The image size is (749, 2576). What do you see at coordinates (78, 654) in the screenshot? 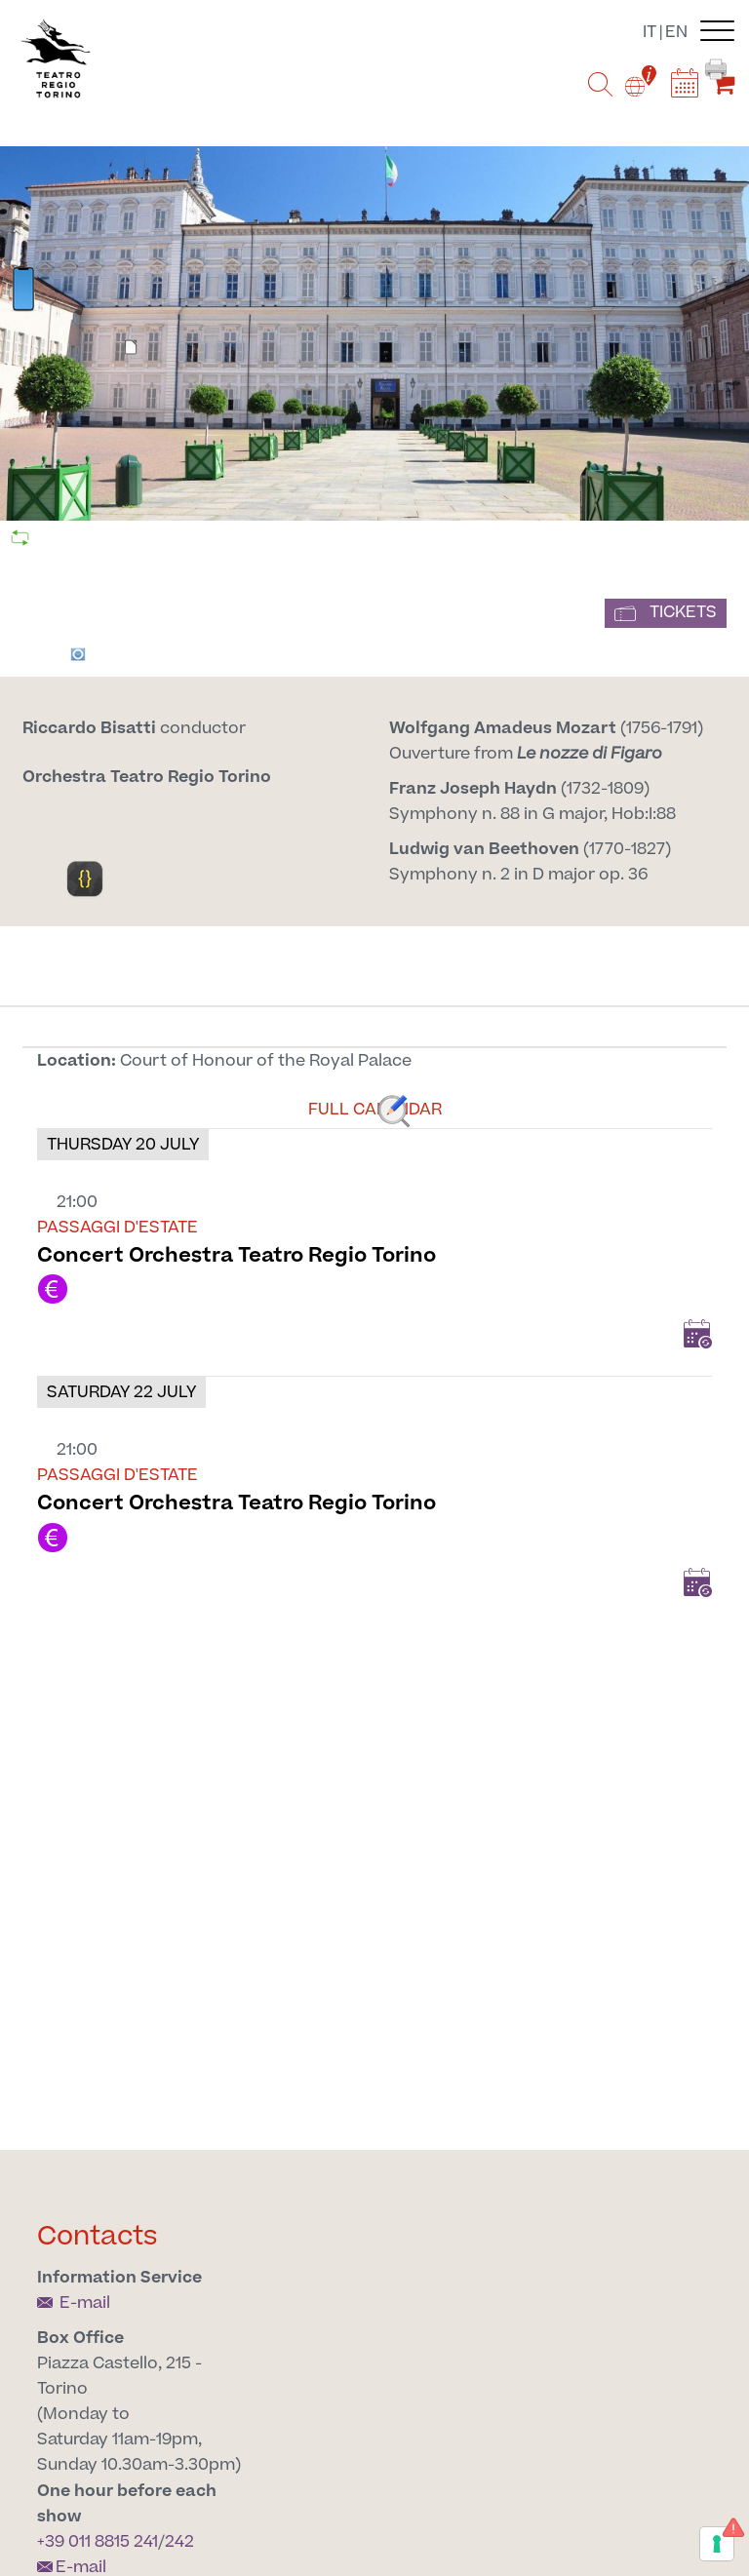
I see `iPod shuffle device connected` at bounding box center [78, 654].